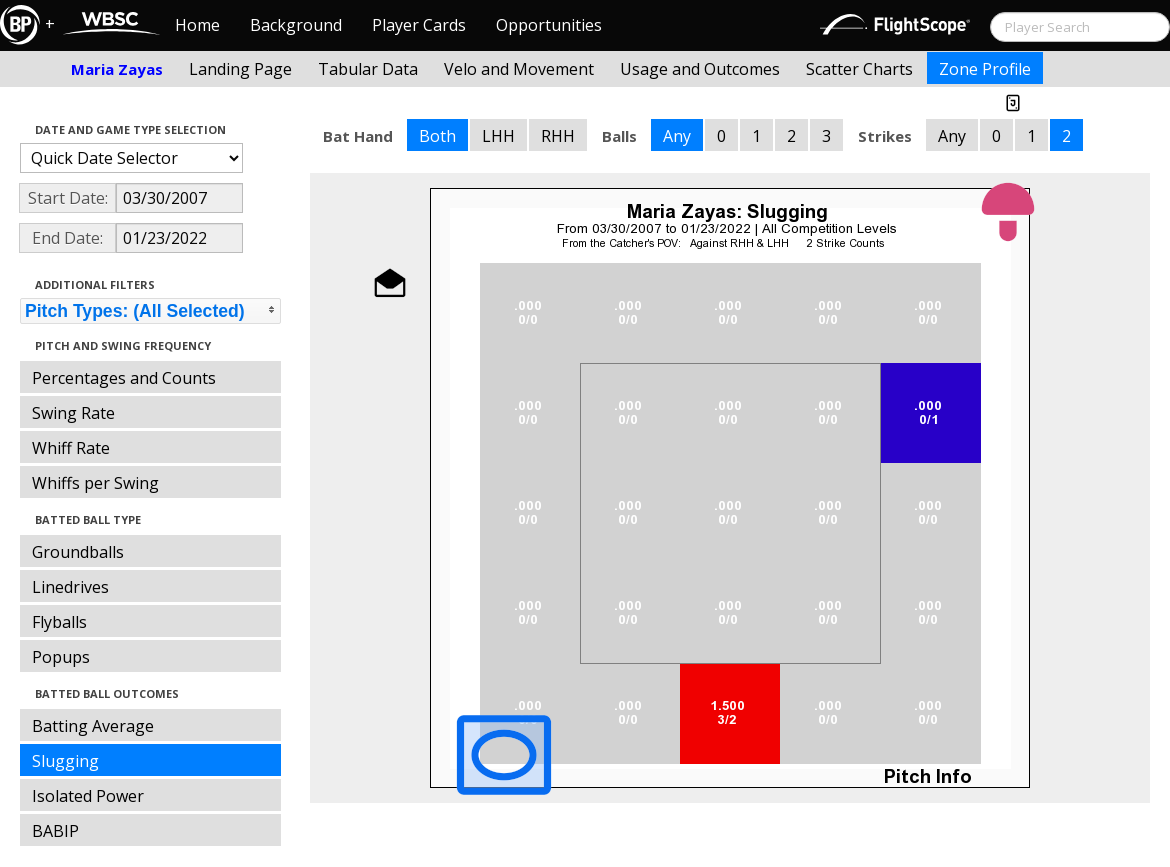 Image resolution: width=1170 pixels, height=867 pixels. What do you see at coordinates (1008, 212) in the screenshot?
I see `browse or access food/ingredient categories` at bounding box center [1008, 212].